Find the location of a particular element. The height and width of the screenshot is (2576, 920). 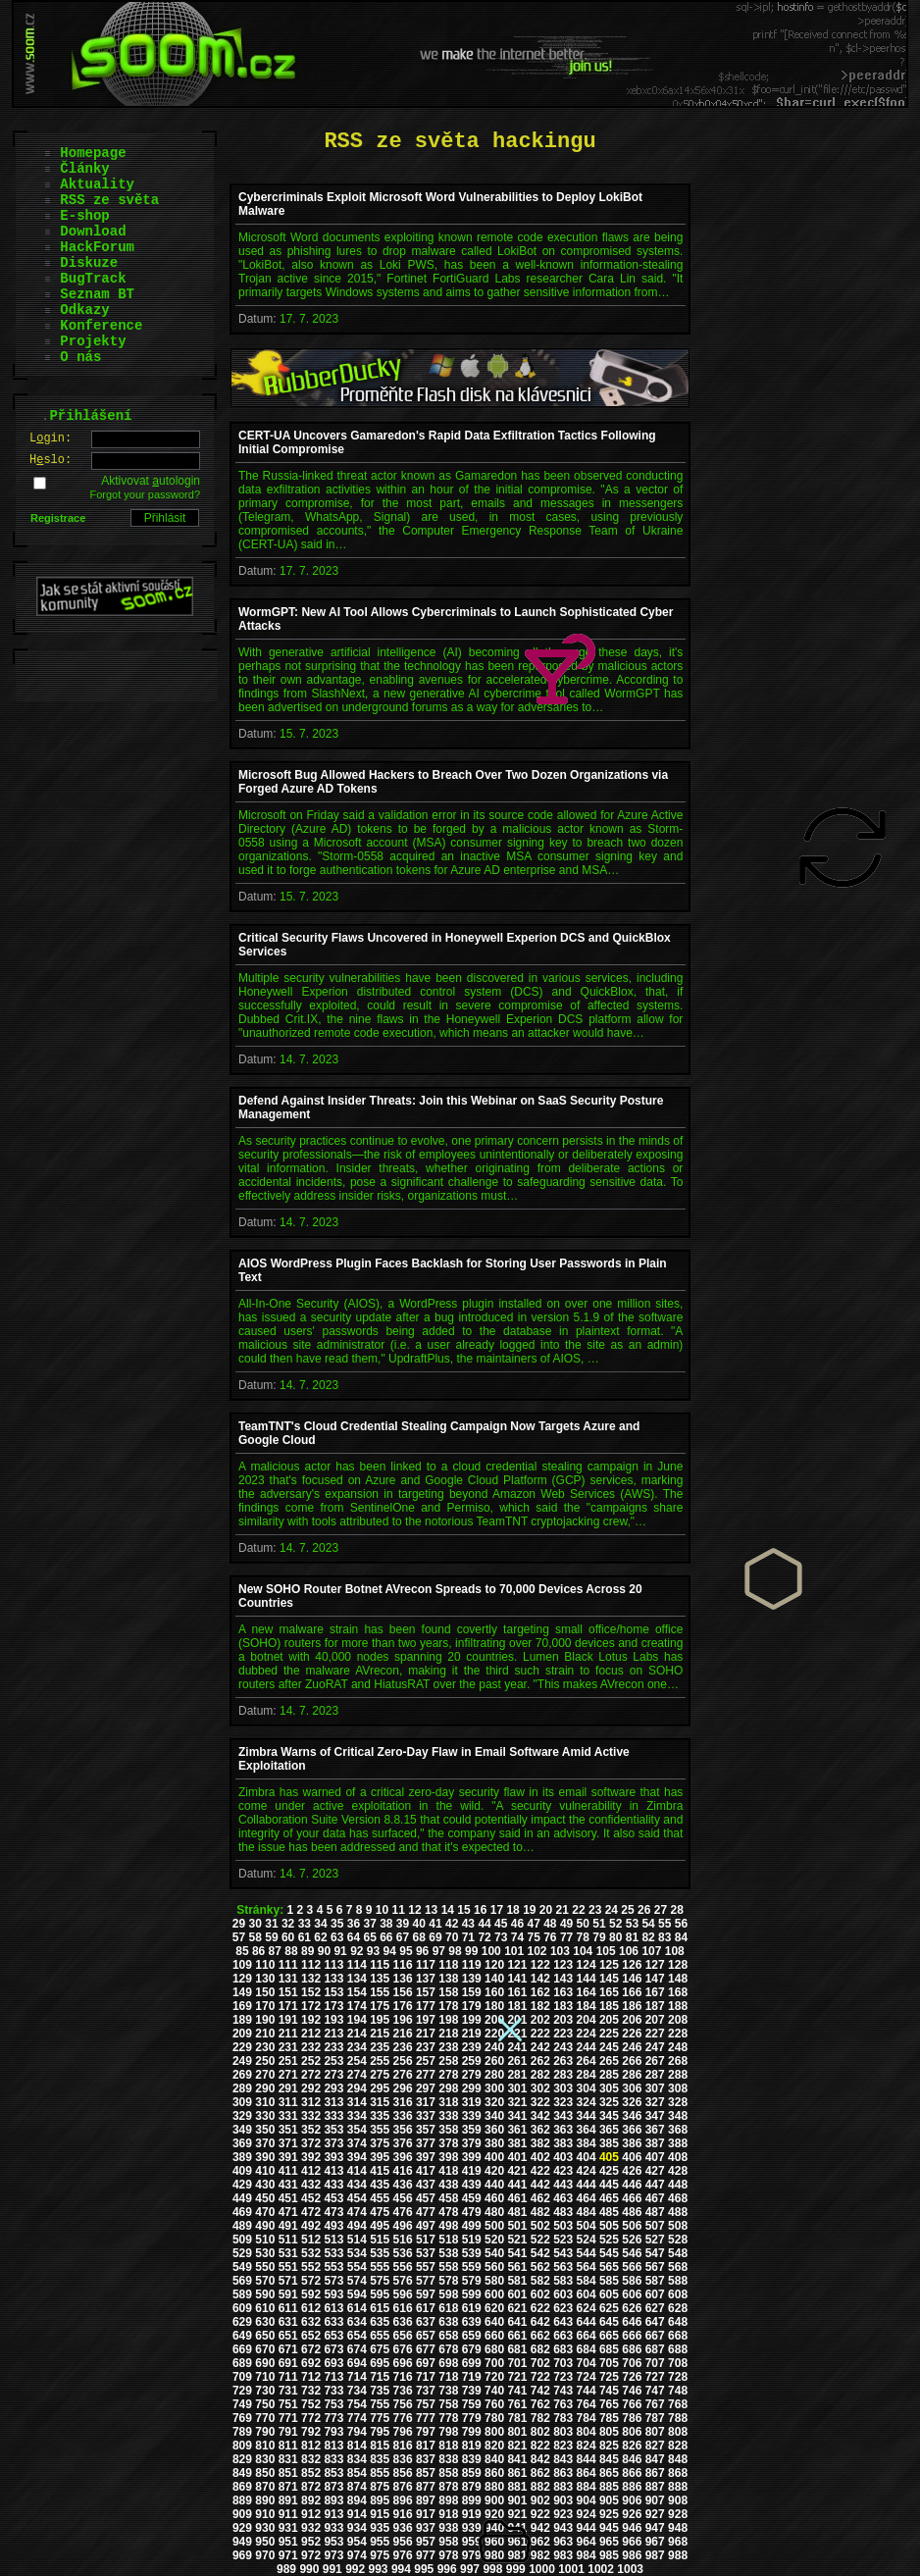

view contents of an open folder is located at coordinates (504, 2541).